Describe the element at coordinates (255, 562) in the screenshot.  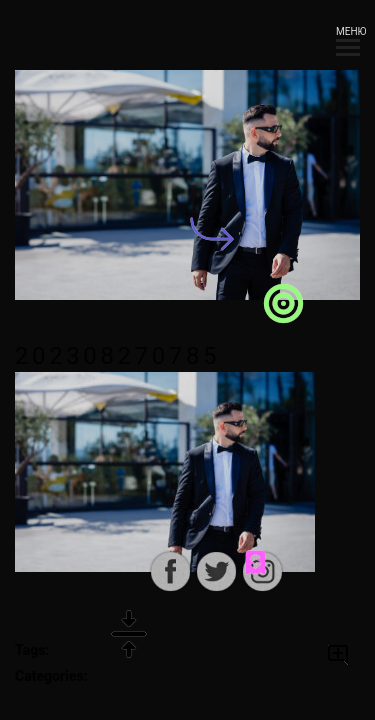
I see `view payment receipt` at that location.